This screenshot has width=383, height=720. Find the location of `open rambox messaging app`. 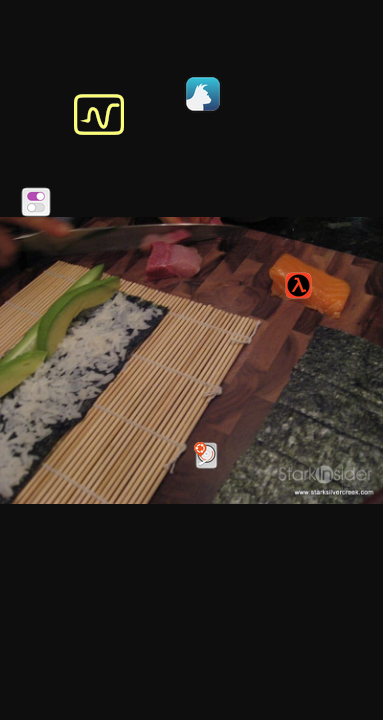

open rambox messaging app is located at coordinates (203, 94).